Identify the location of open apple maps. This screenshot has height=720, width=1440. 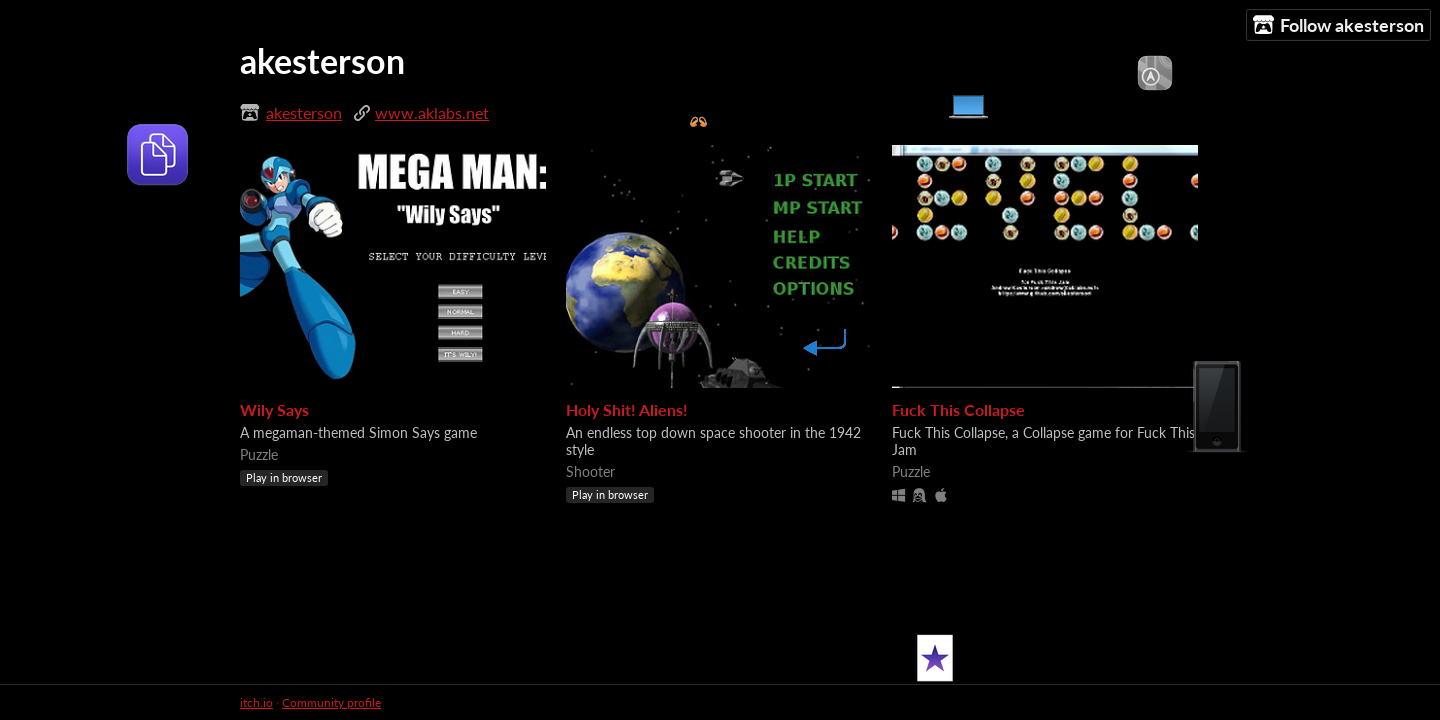
(1155, 73).